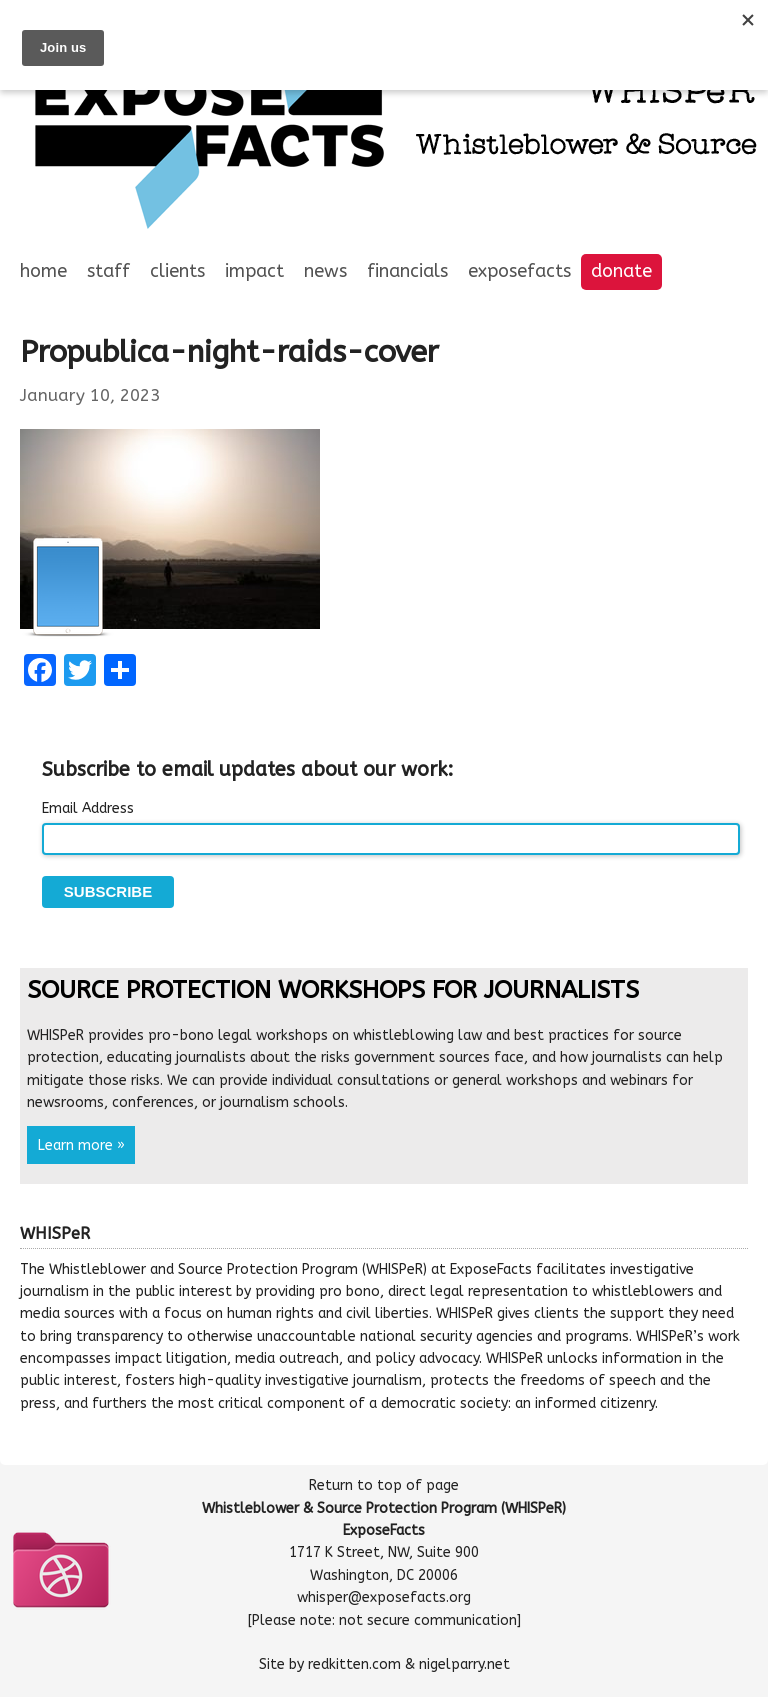 This screenshot has width=768, height=1697. What do you see at coordinates (68, 586) in the screenshot?
I see `iPad Air 2 device with cellular connectivity` at bounding box center [68, 586].